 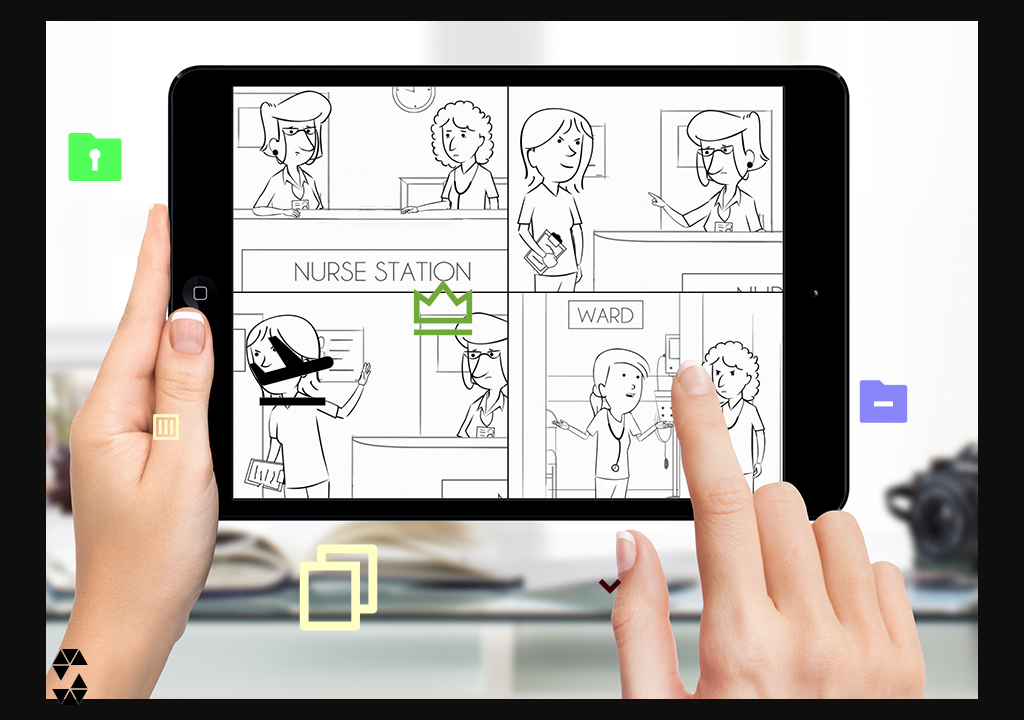 What do you see at coordinates (883, 401) in the screenshot?
I see `remove a folder` at bounding box center [883, 401].